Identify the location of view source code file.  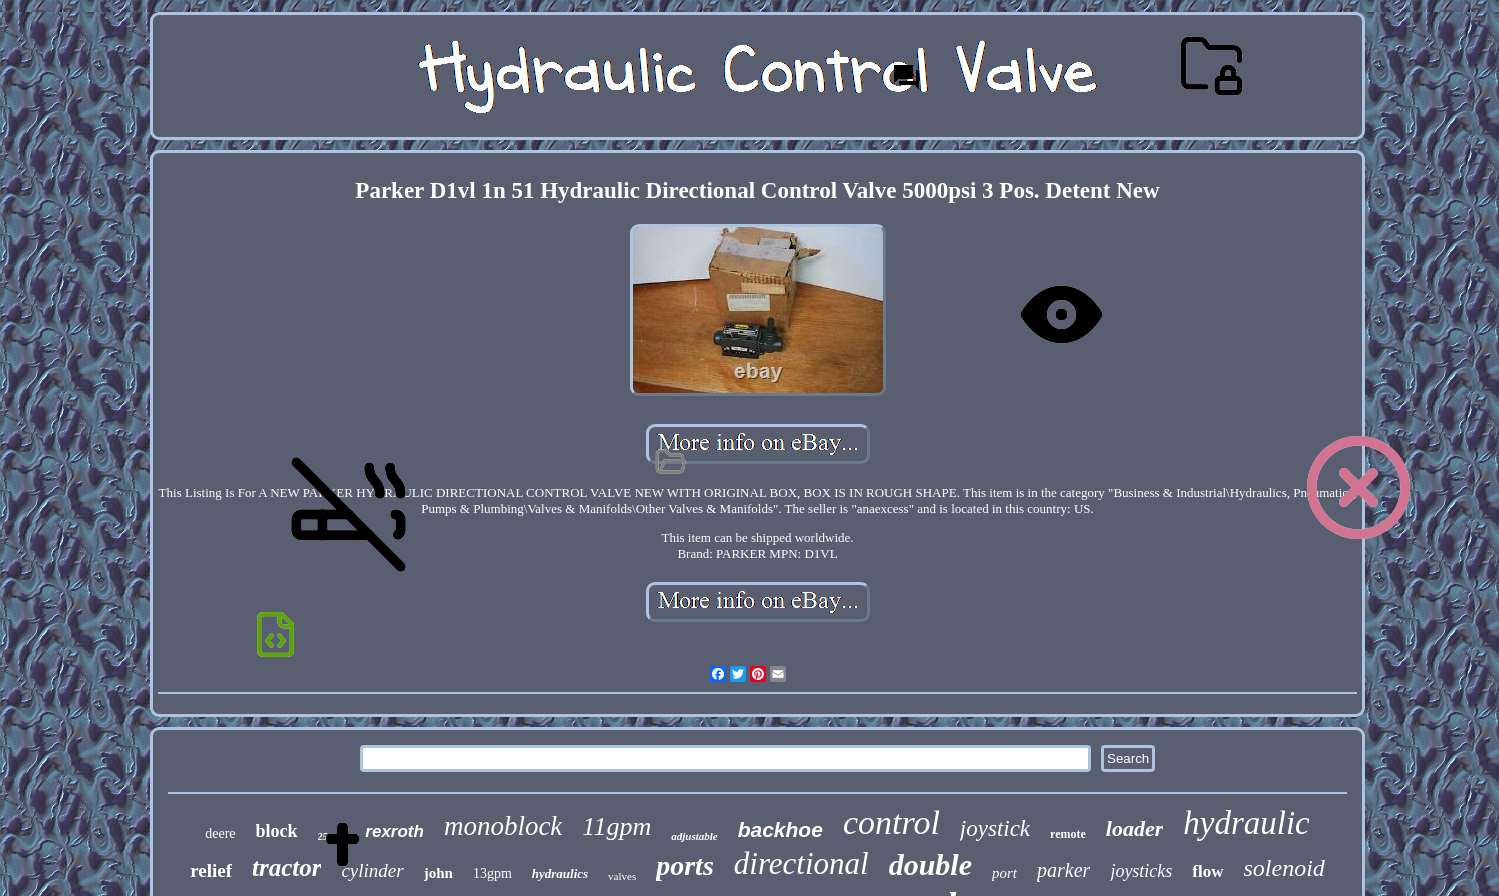
(275, 634).